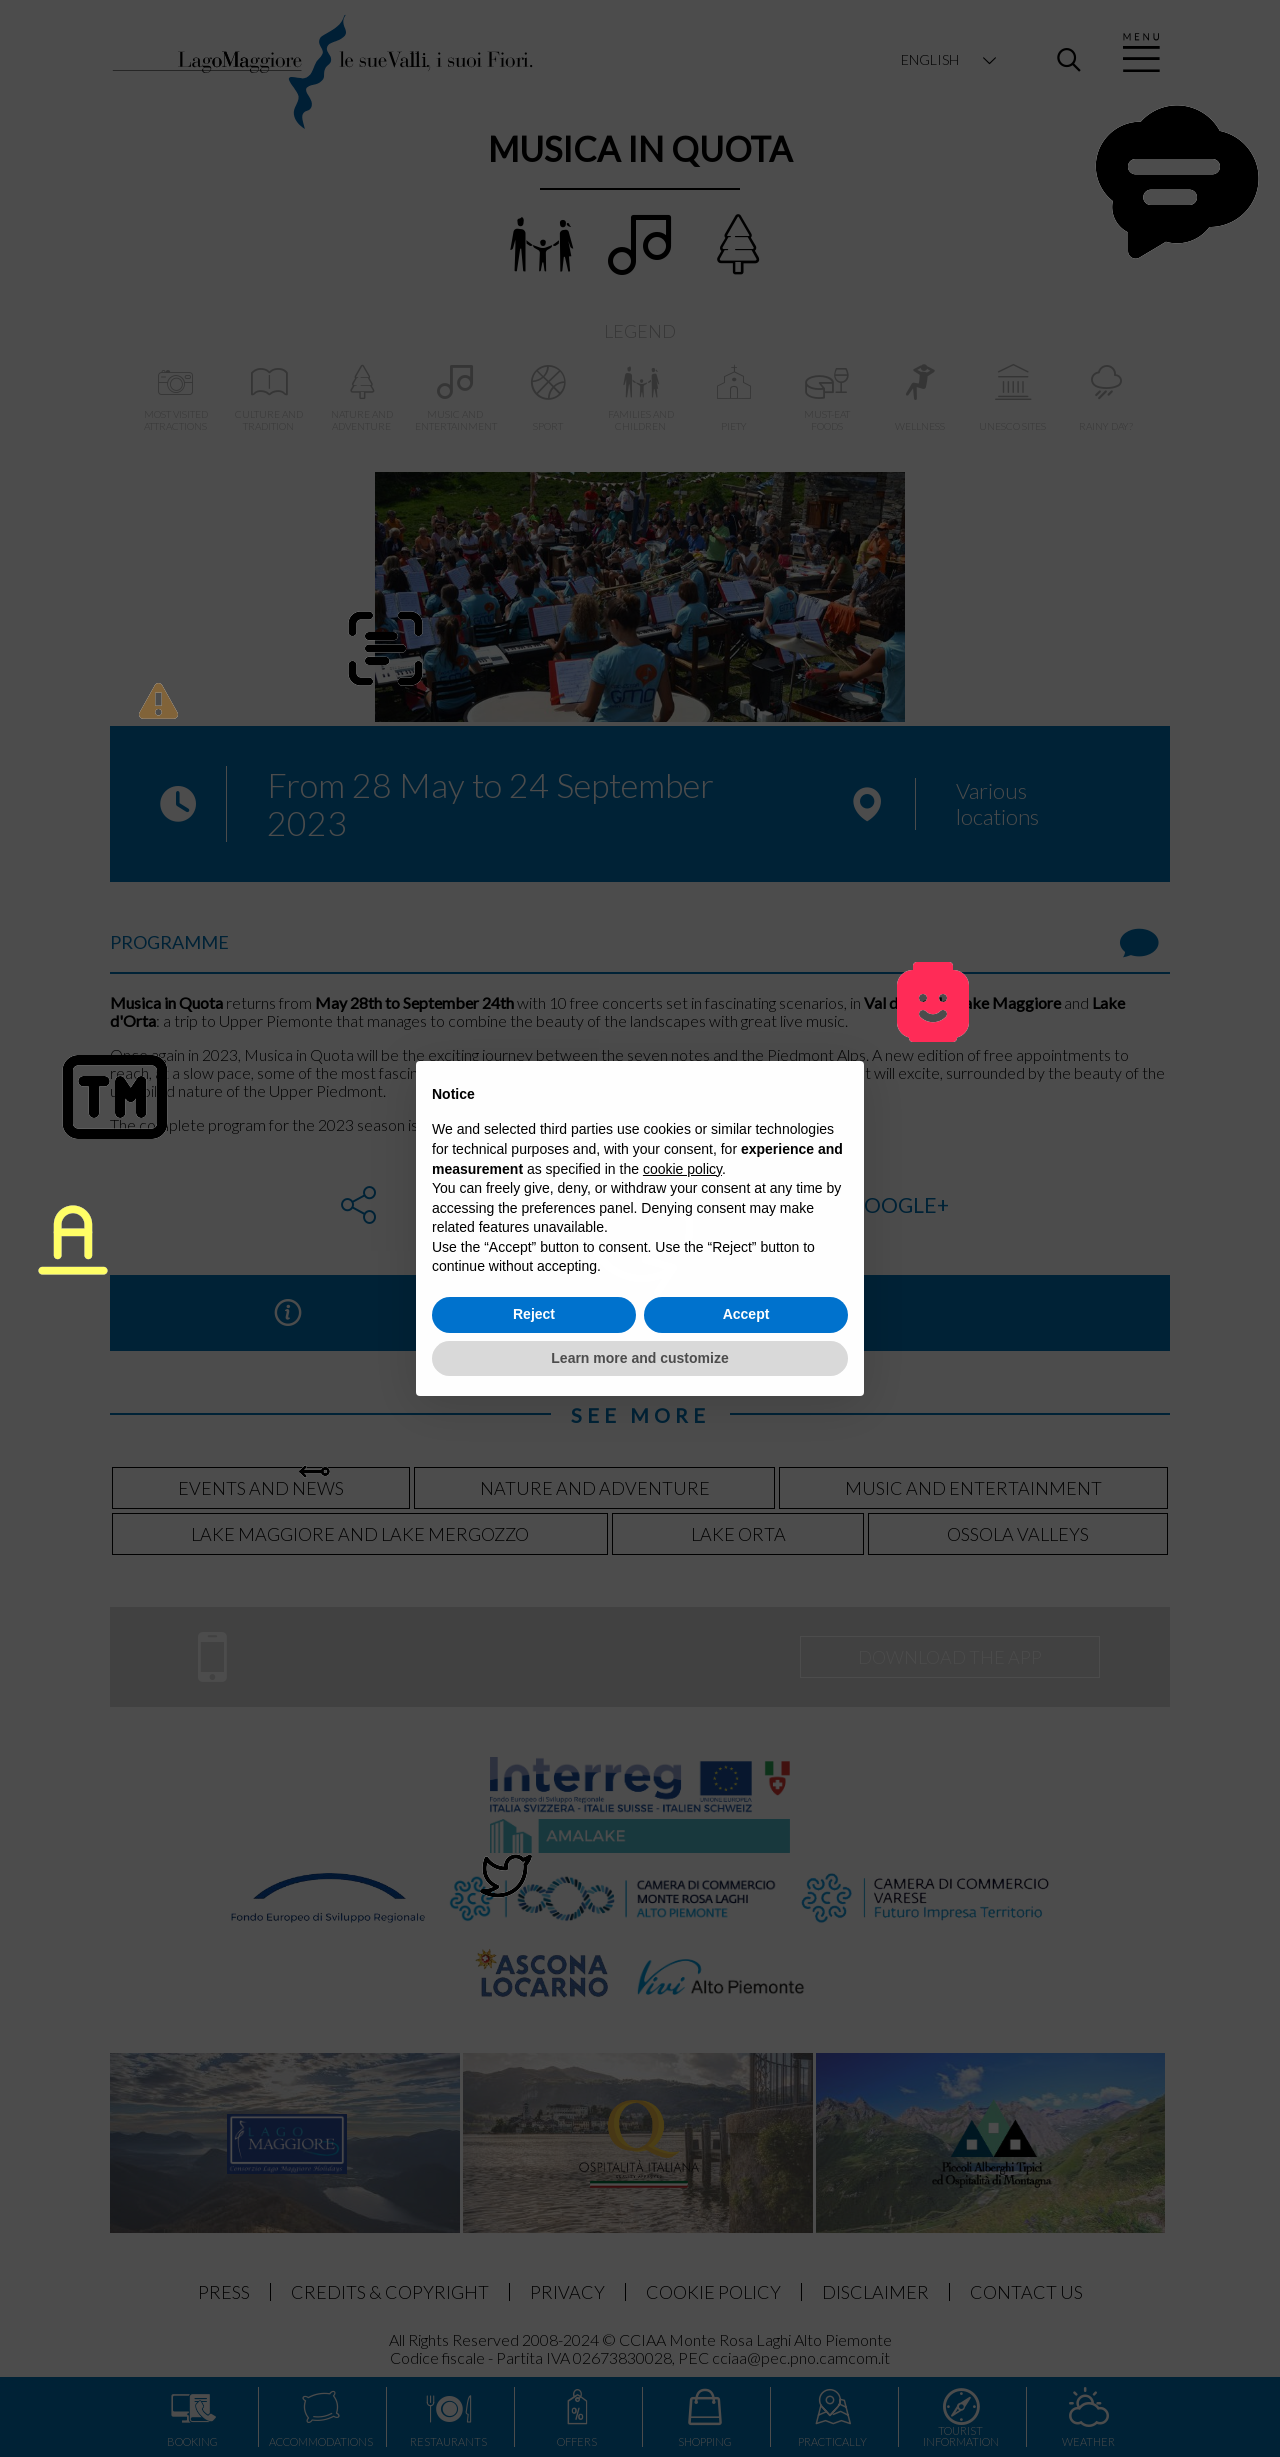 This screenshot has width=1280, height=2457. I want to click on indicates trademarked content or branding, so click(115, 1097).